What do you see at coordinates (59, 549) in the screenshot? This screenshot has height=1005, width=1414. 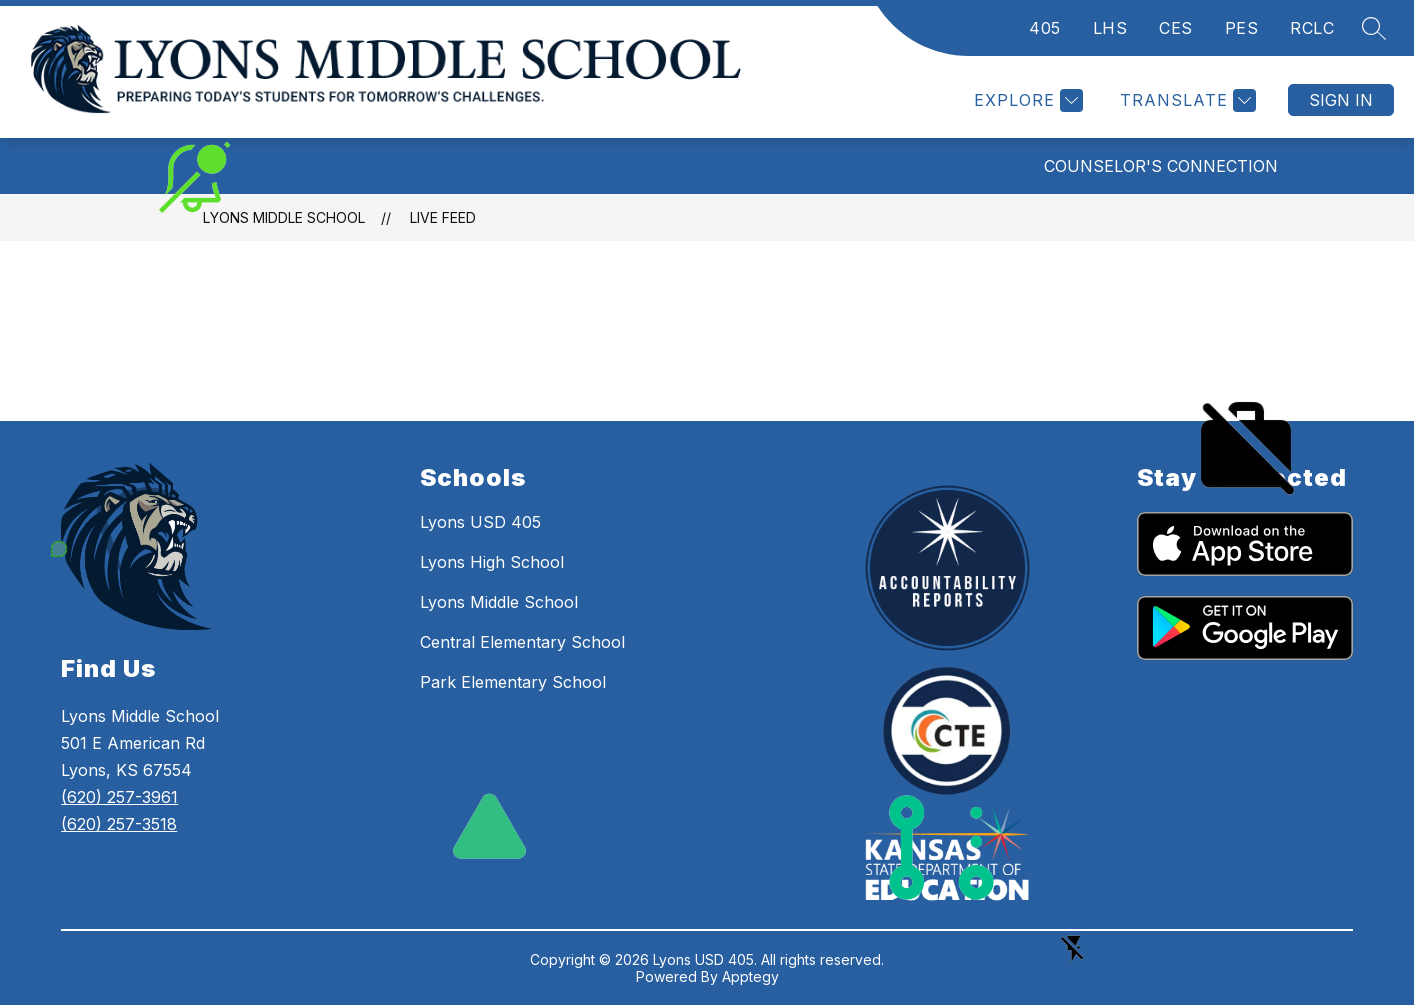 I see `open chat or messaging` at bounding box center [59, 549].